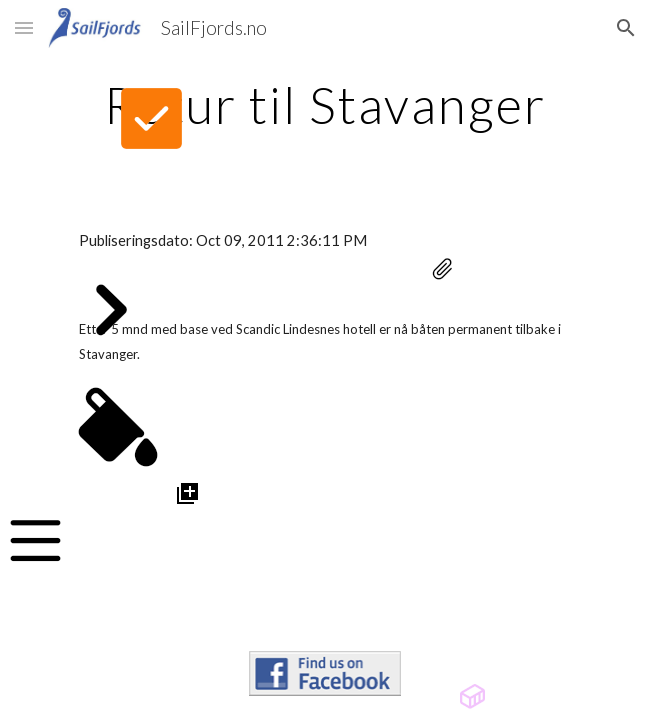  I want to click on open navigation menu, so click(35, 541).